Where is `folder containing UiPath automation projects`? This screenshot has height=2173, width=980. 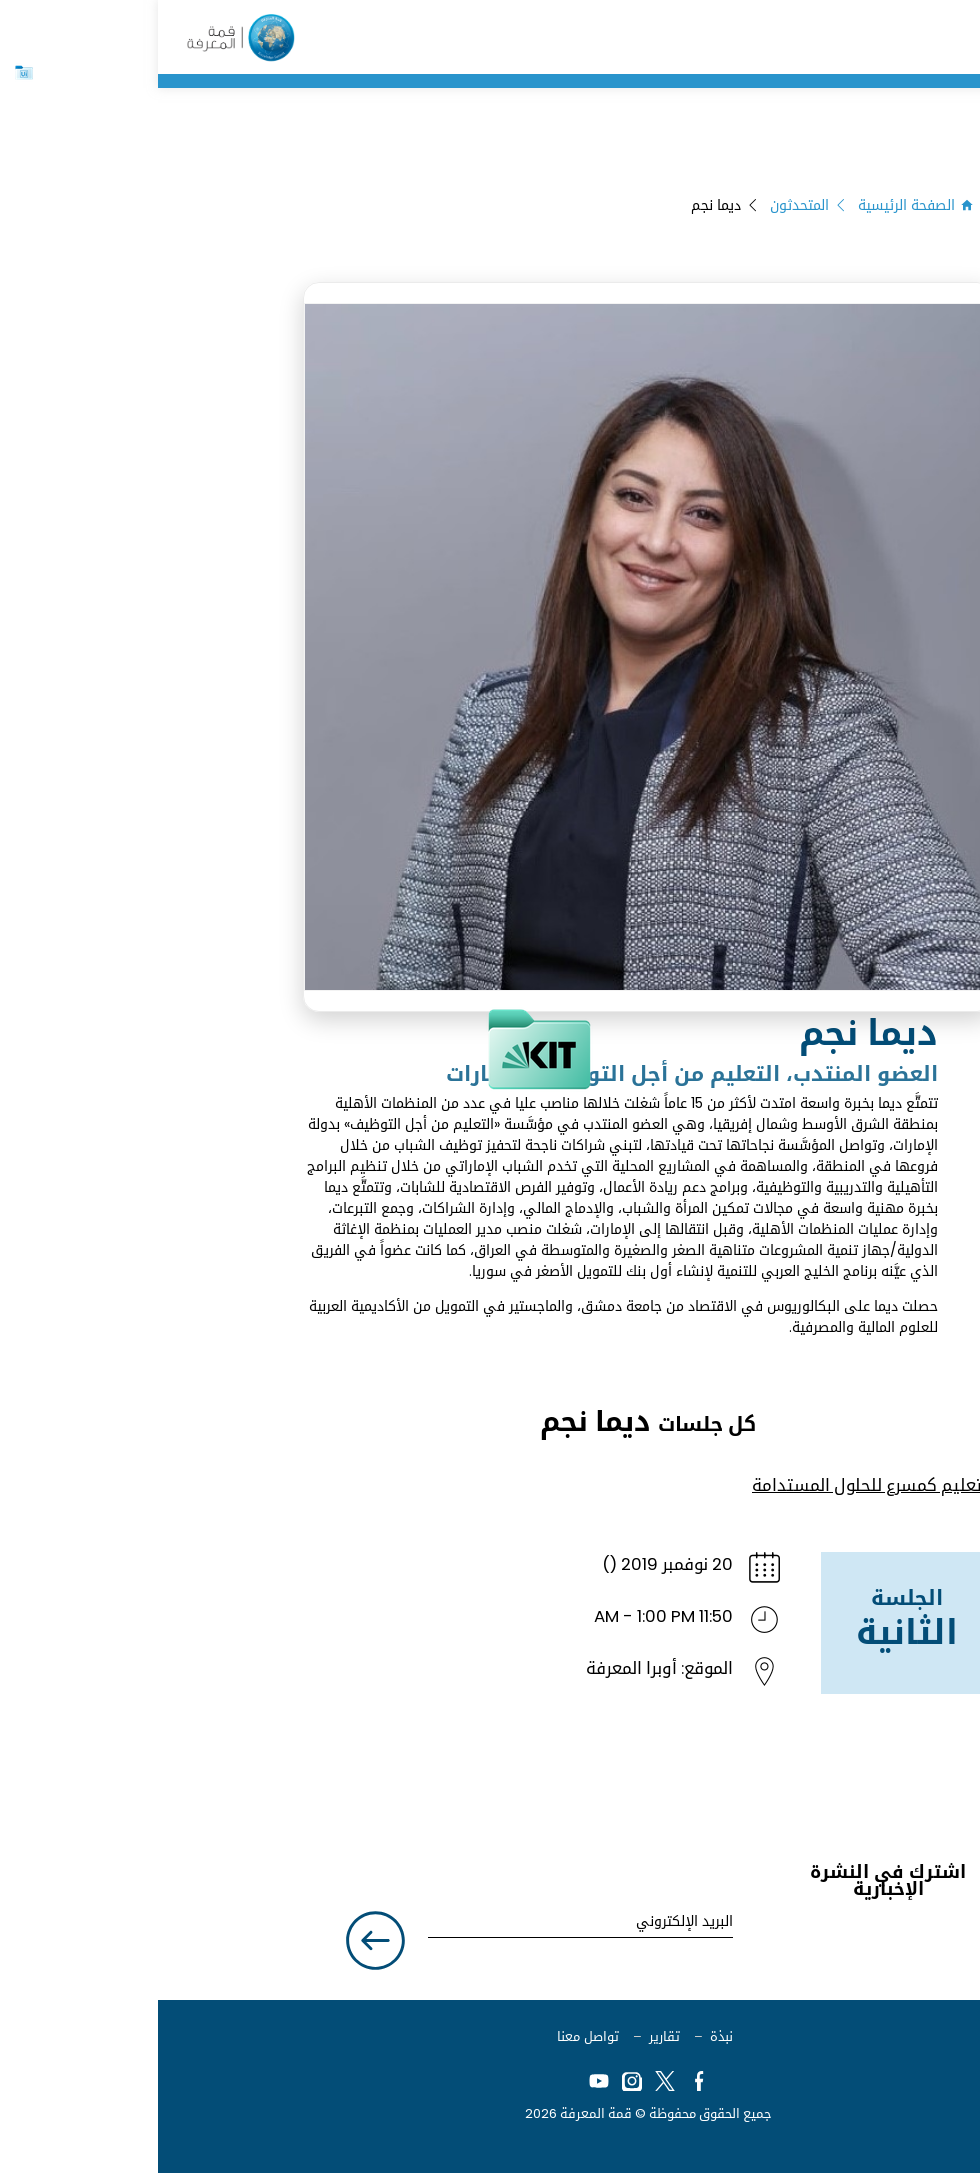 folder containing UiPath automation projects is located at coordinates (24, 73).